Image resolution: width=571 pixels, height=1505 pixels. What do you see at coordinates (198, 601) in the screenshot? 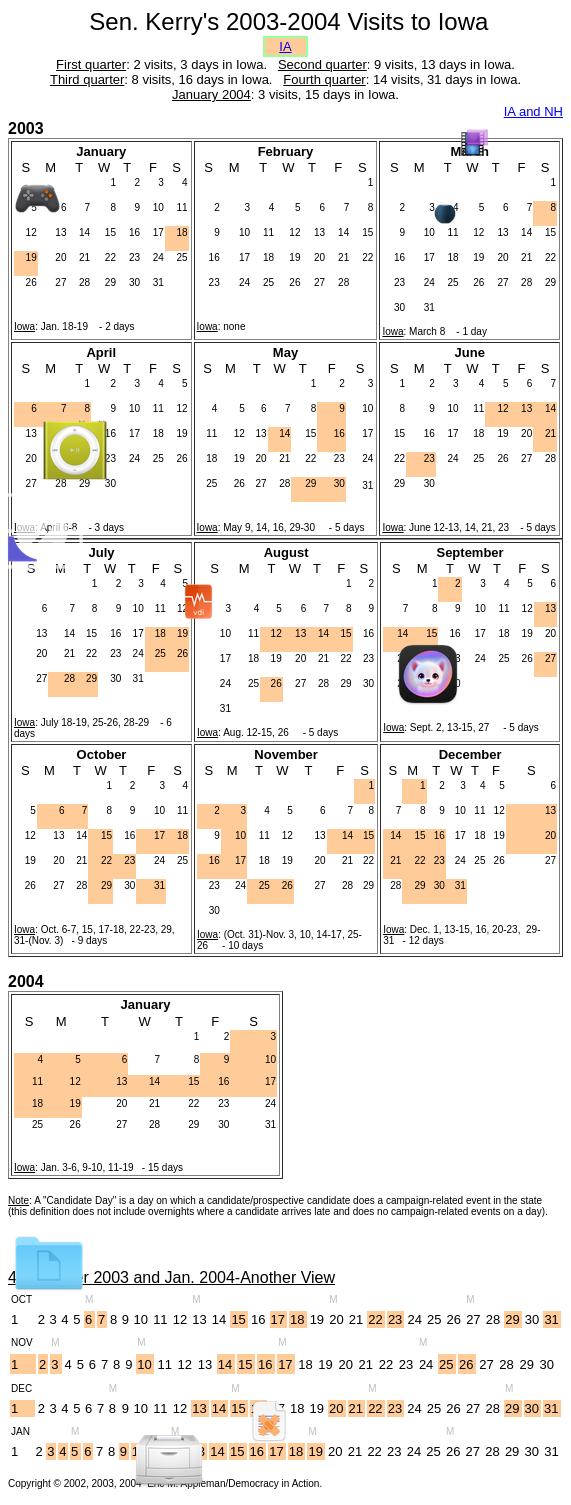
I see `virtualbox virtual disk image file` at bounding box center [198, 601].